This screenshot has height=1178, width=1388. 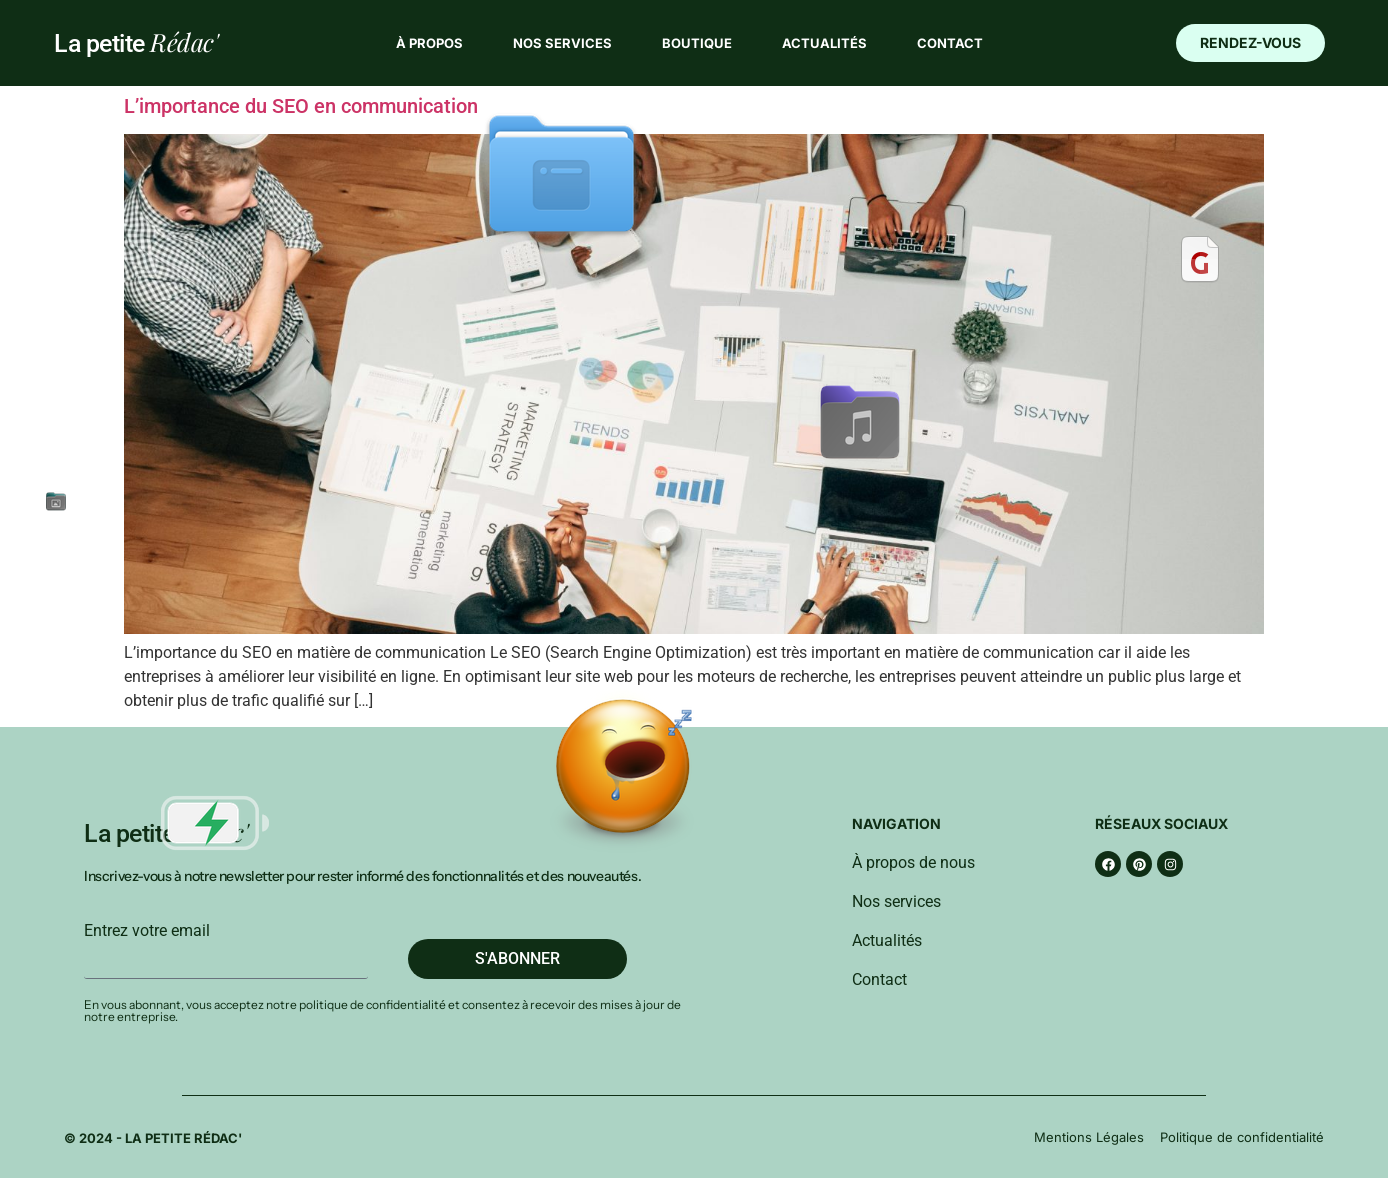 I want to click on indicates user is tired or exhausted, so click(x=623, y=772).